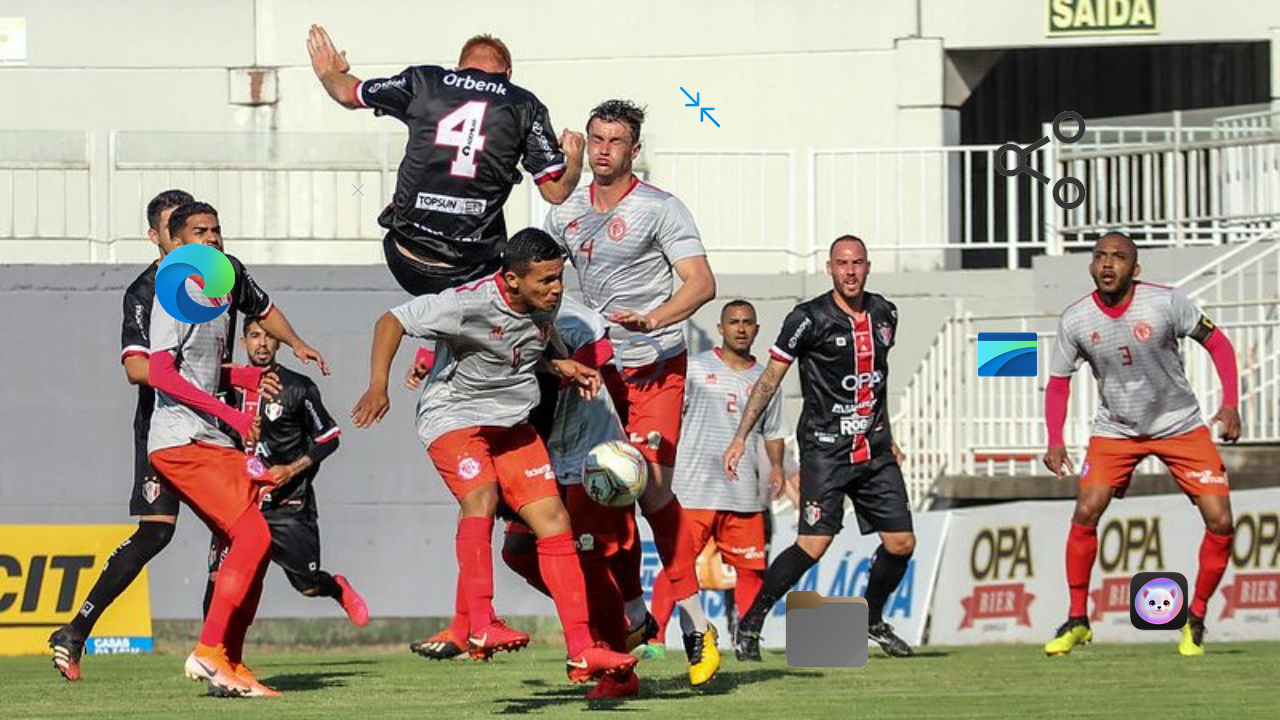 This screenshot has width=1280, height=720. I want to click on open Image Playground app, so click(1159, 601).